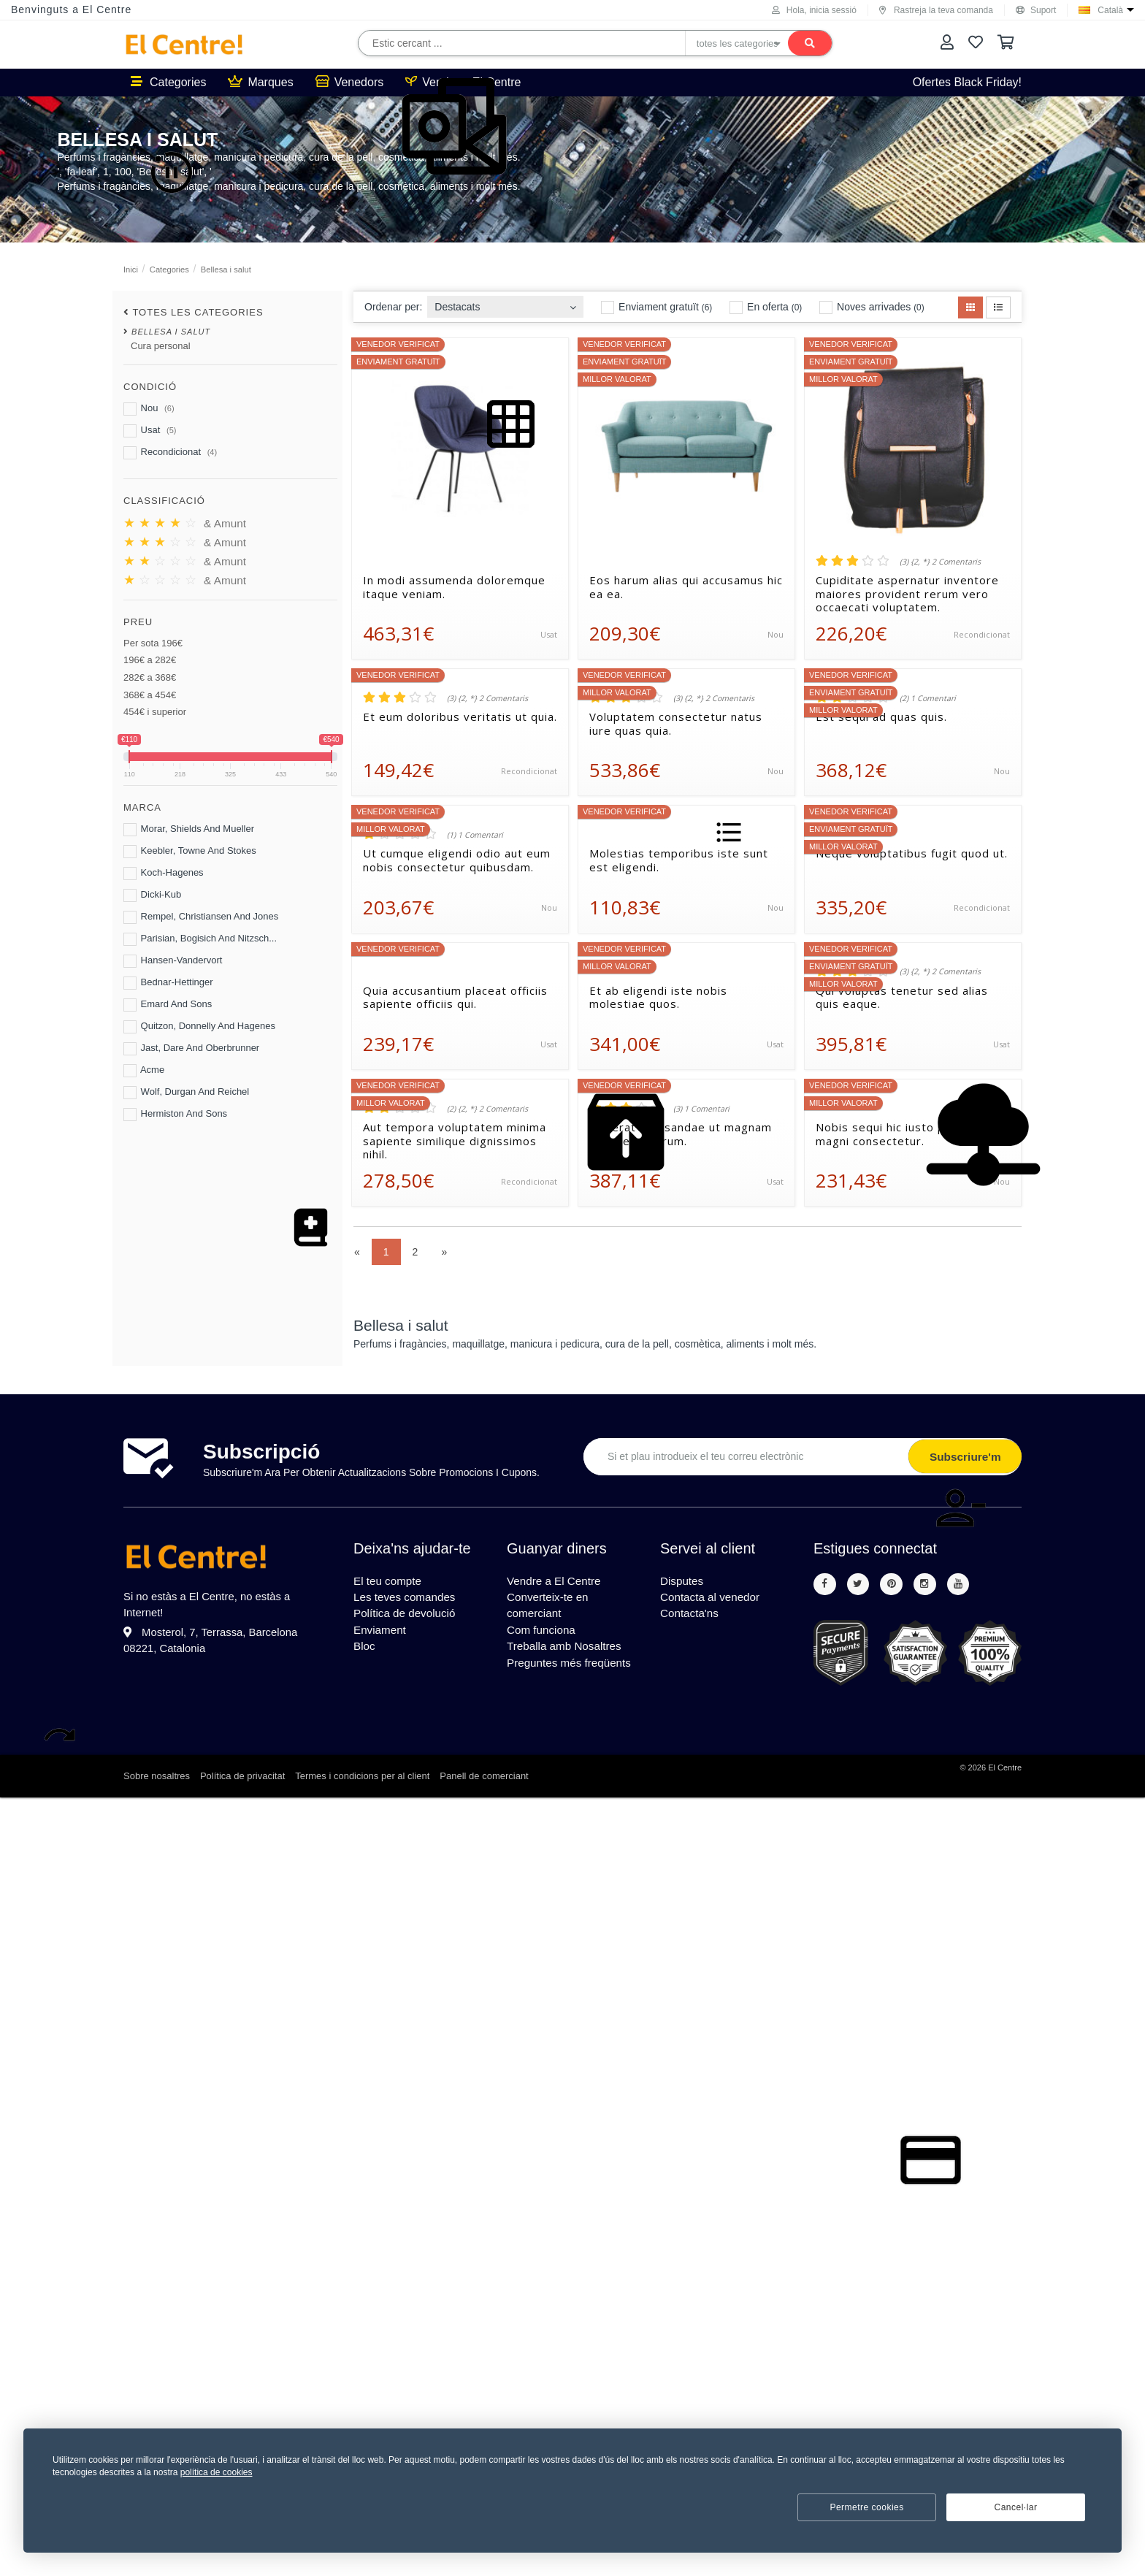  What do you see at coordinates (729, 832) in the screenshot?
I see `view items in a bulleted list format` at bounding box center [729, 832].